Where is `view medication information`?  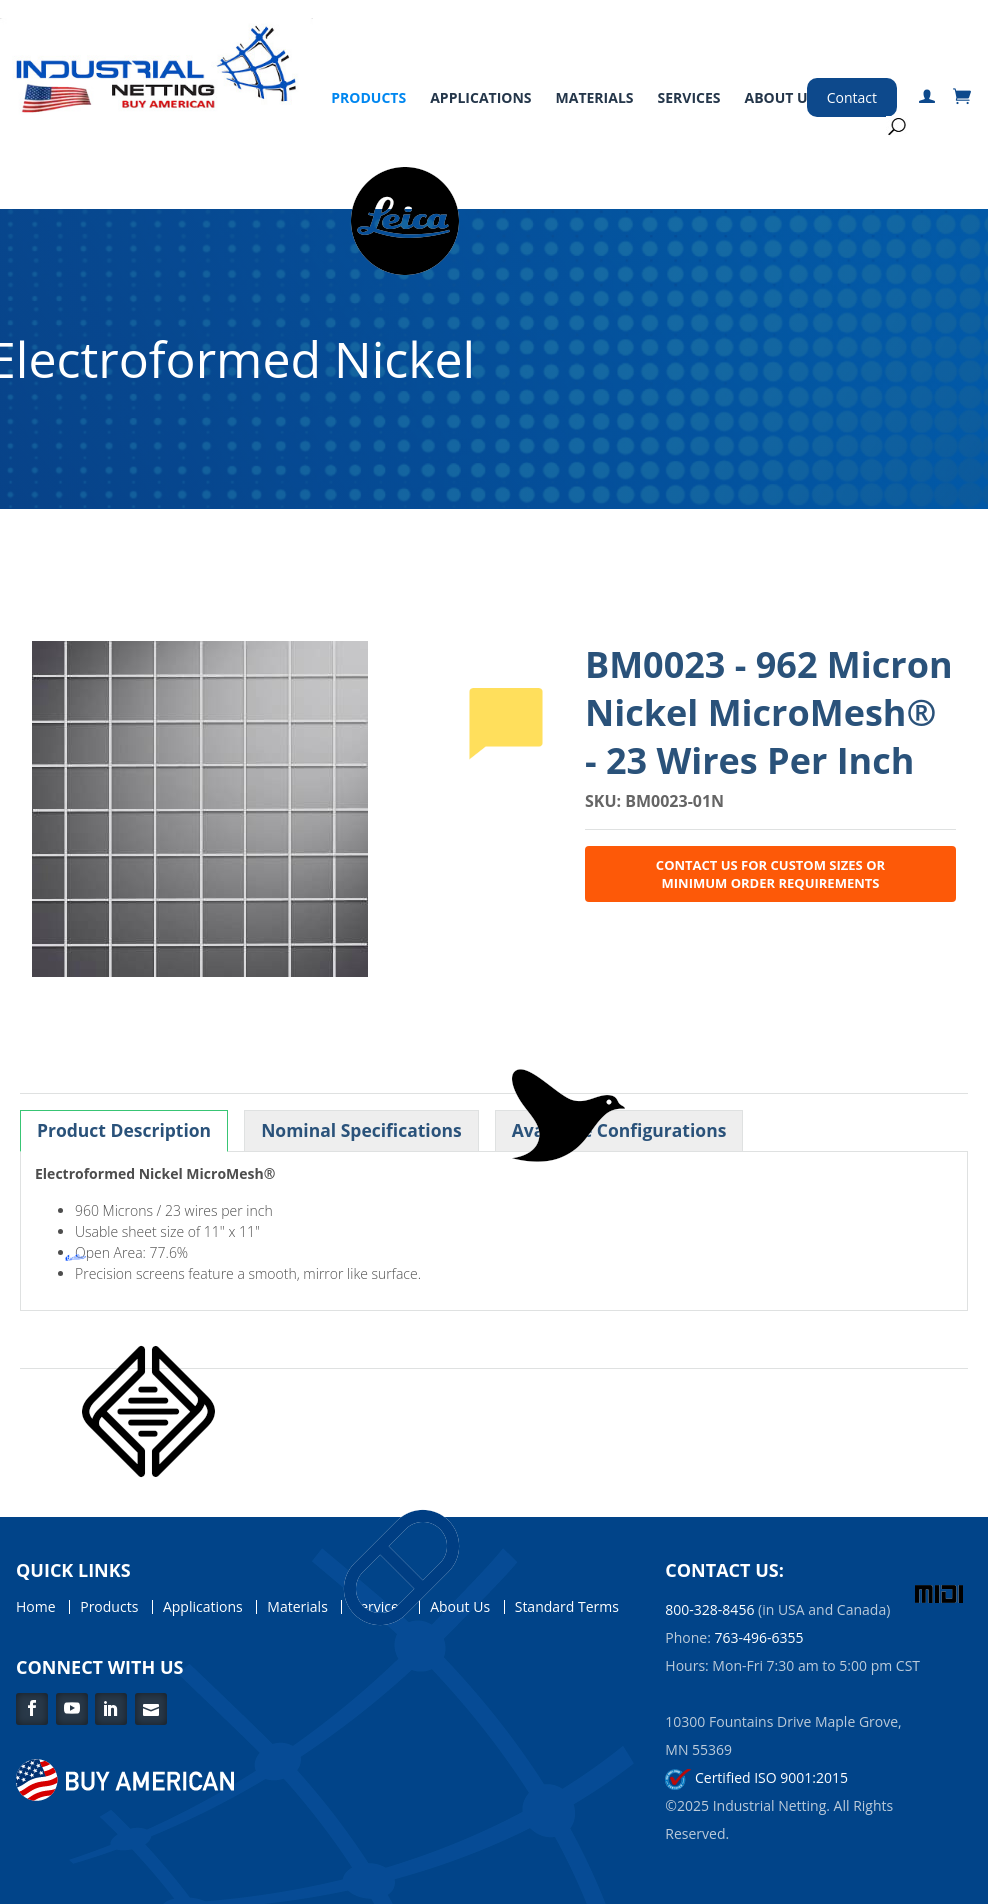
view medication information is located at coordinates (401, 1567).